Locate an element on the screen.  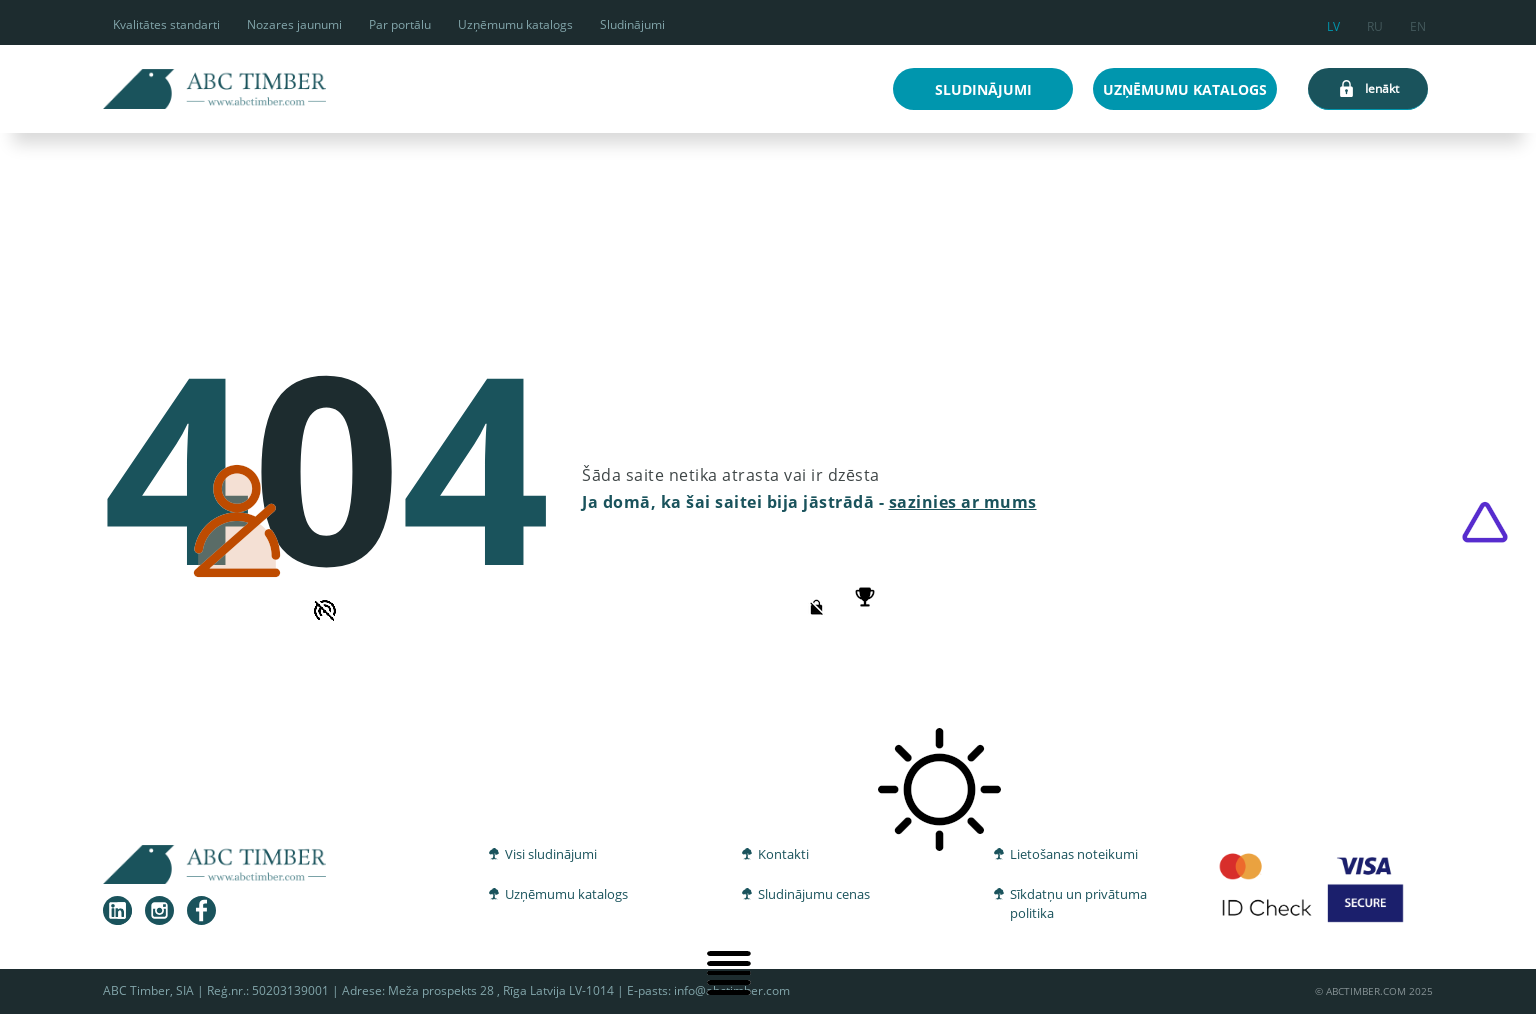
switch to light mode is located at coordinates (939, 789).